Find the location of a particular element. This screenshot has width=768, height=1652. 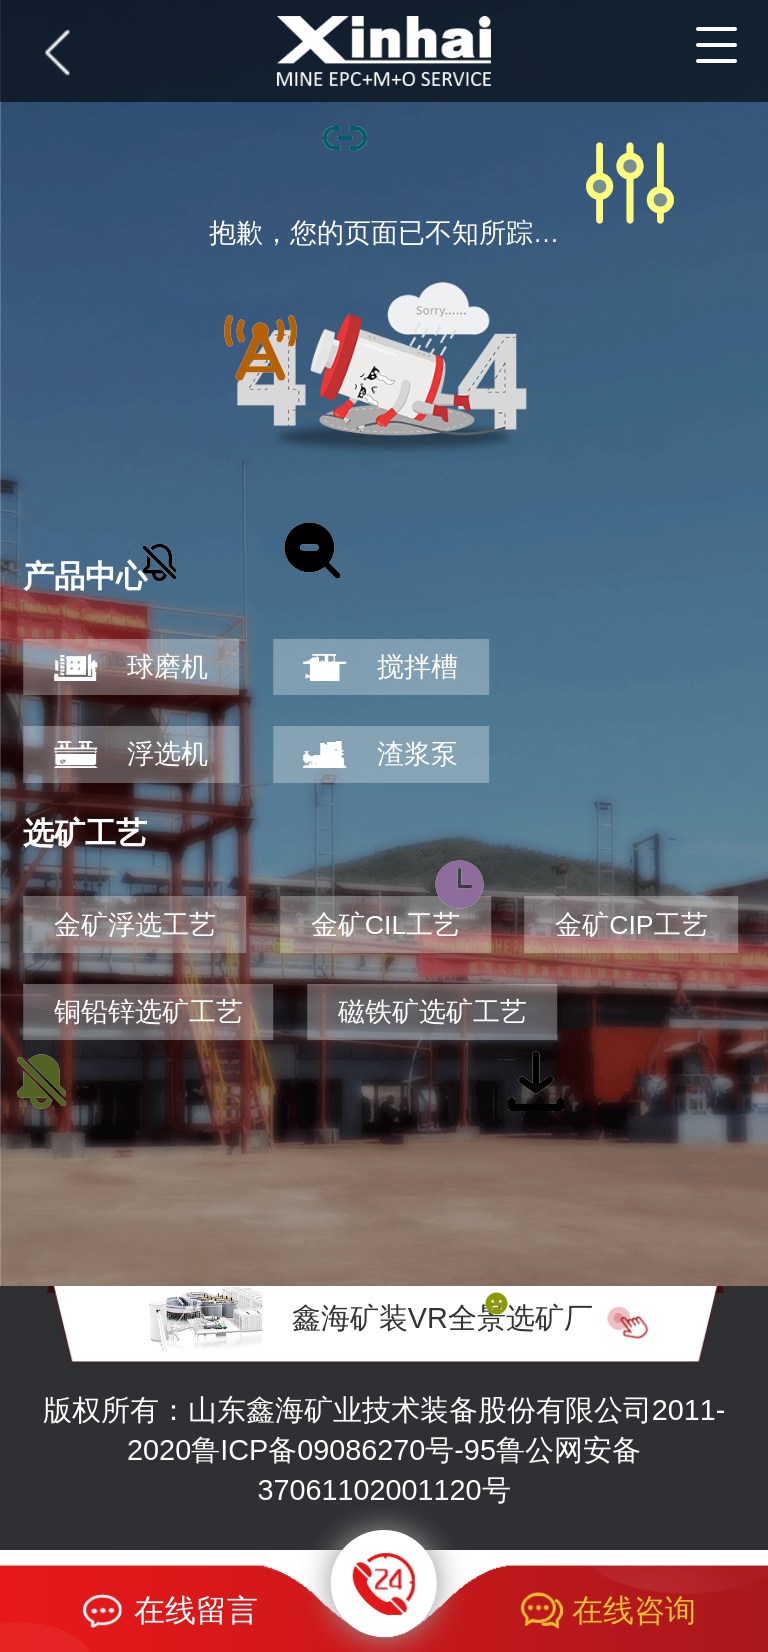

indicate negative feedback or dissatisfaction is located at coordinates (496, 1303).